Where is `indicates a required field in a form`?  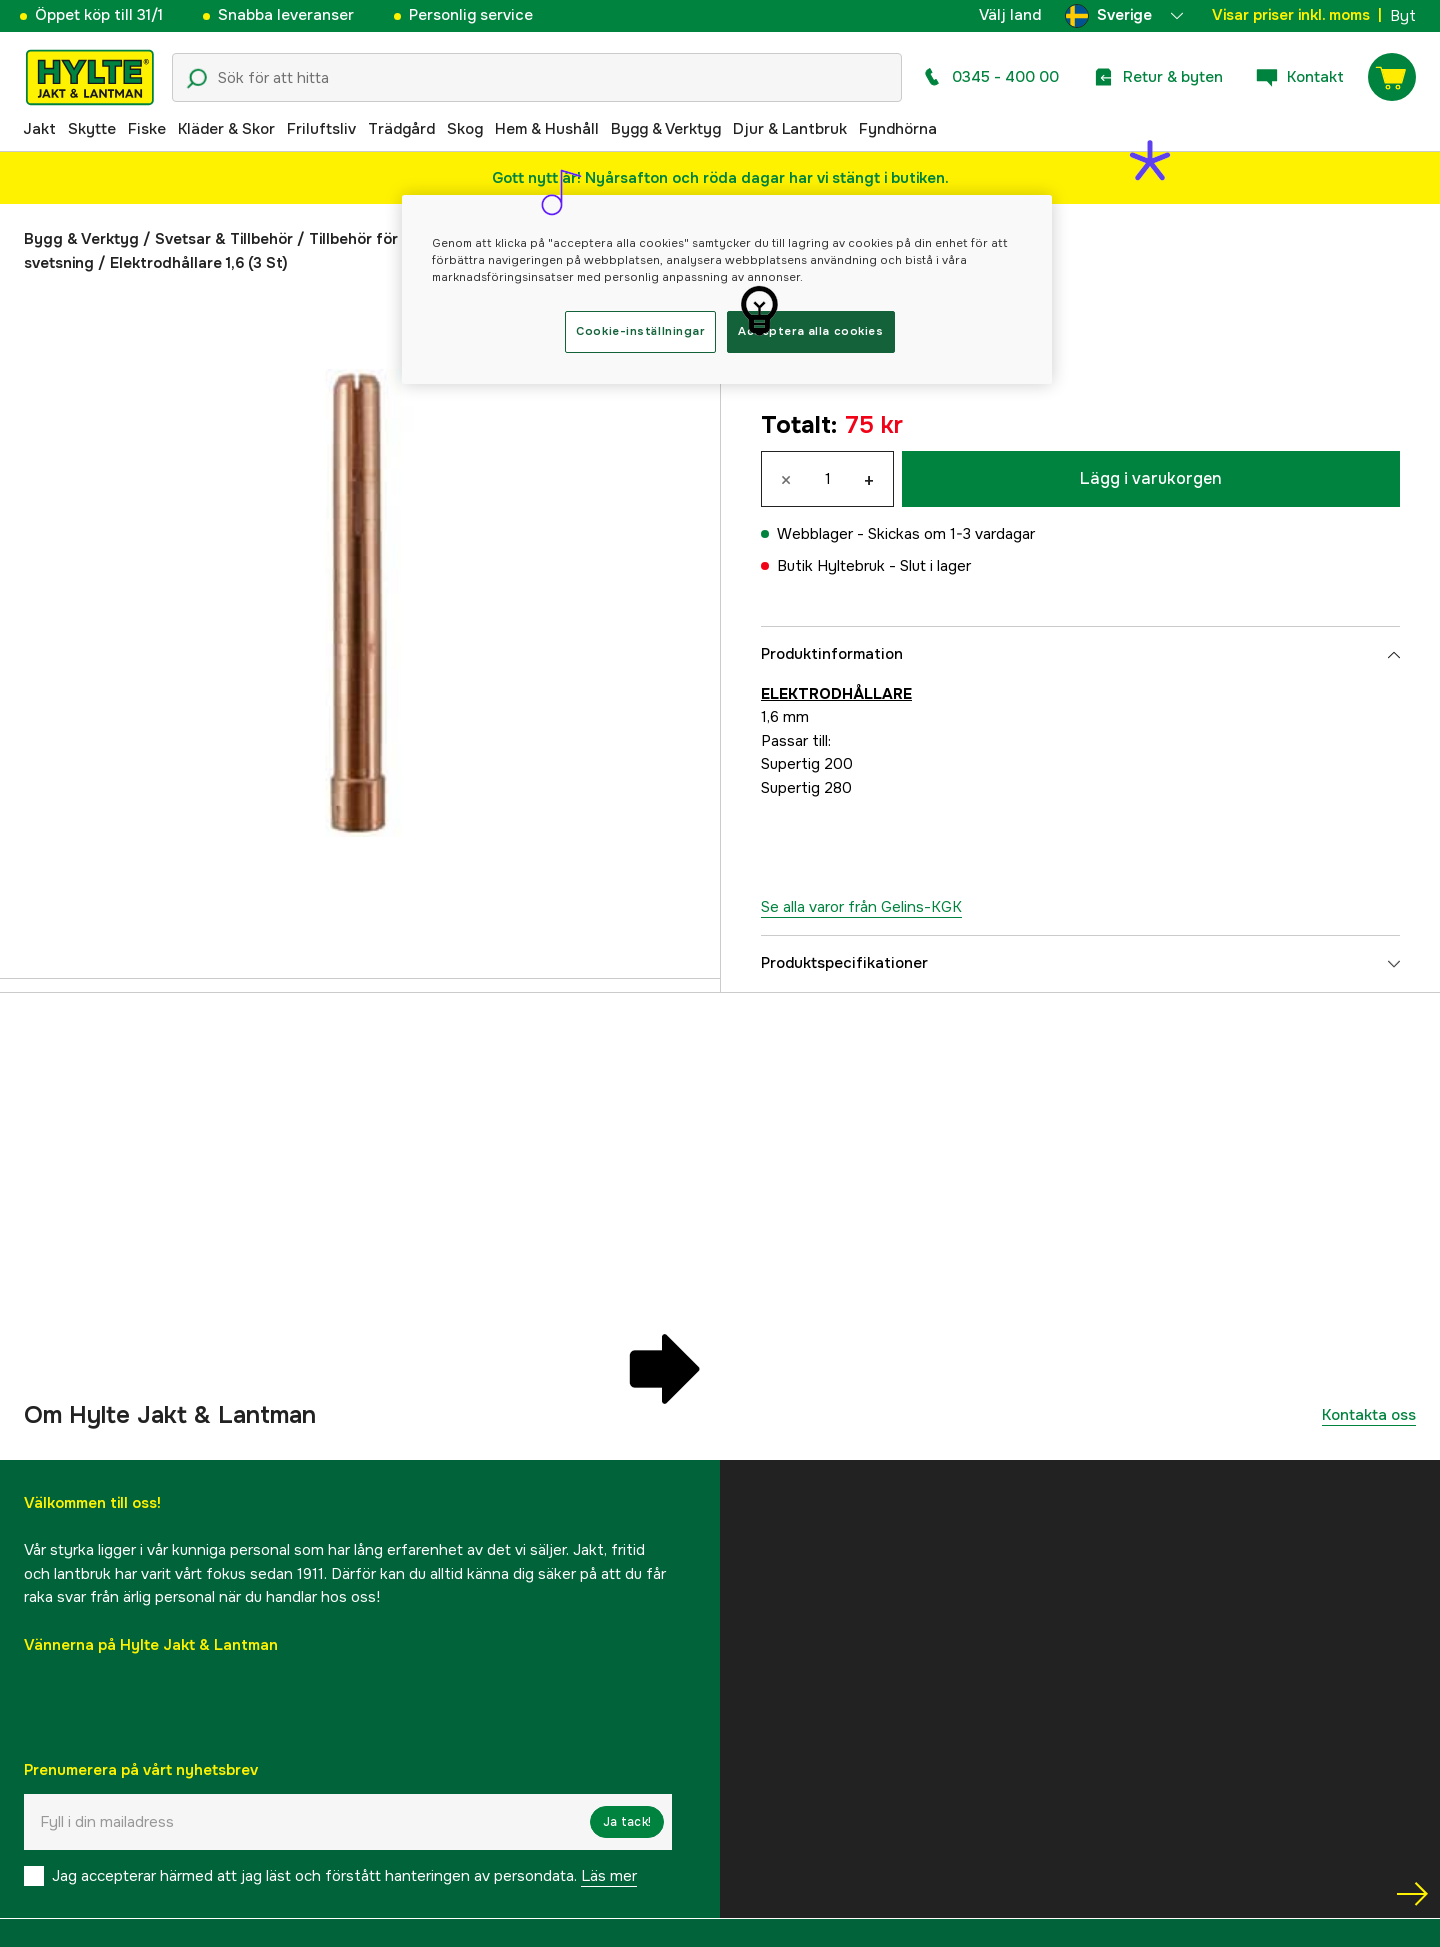
indicates a required field in a form is located at coordinates (1150, 162).